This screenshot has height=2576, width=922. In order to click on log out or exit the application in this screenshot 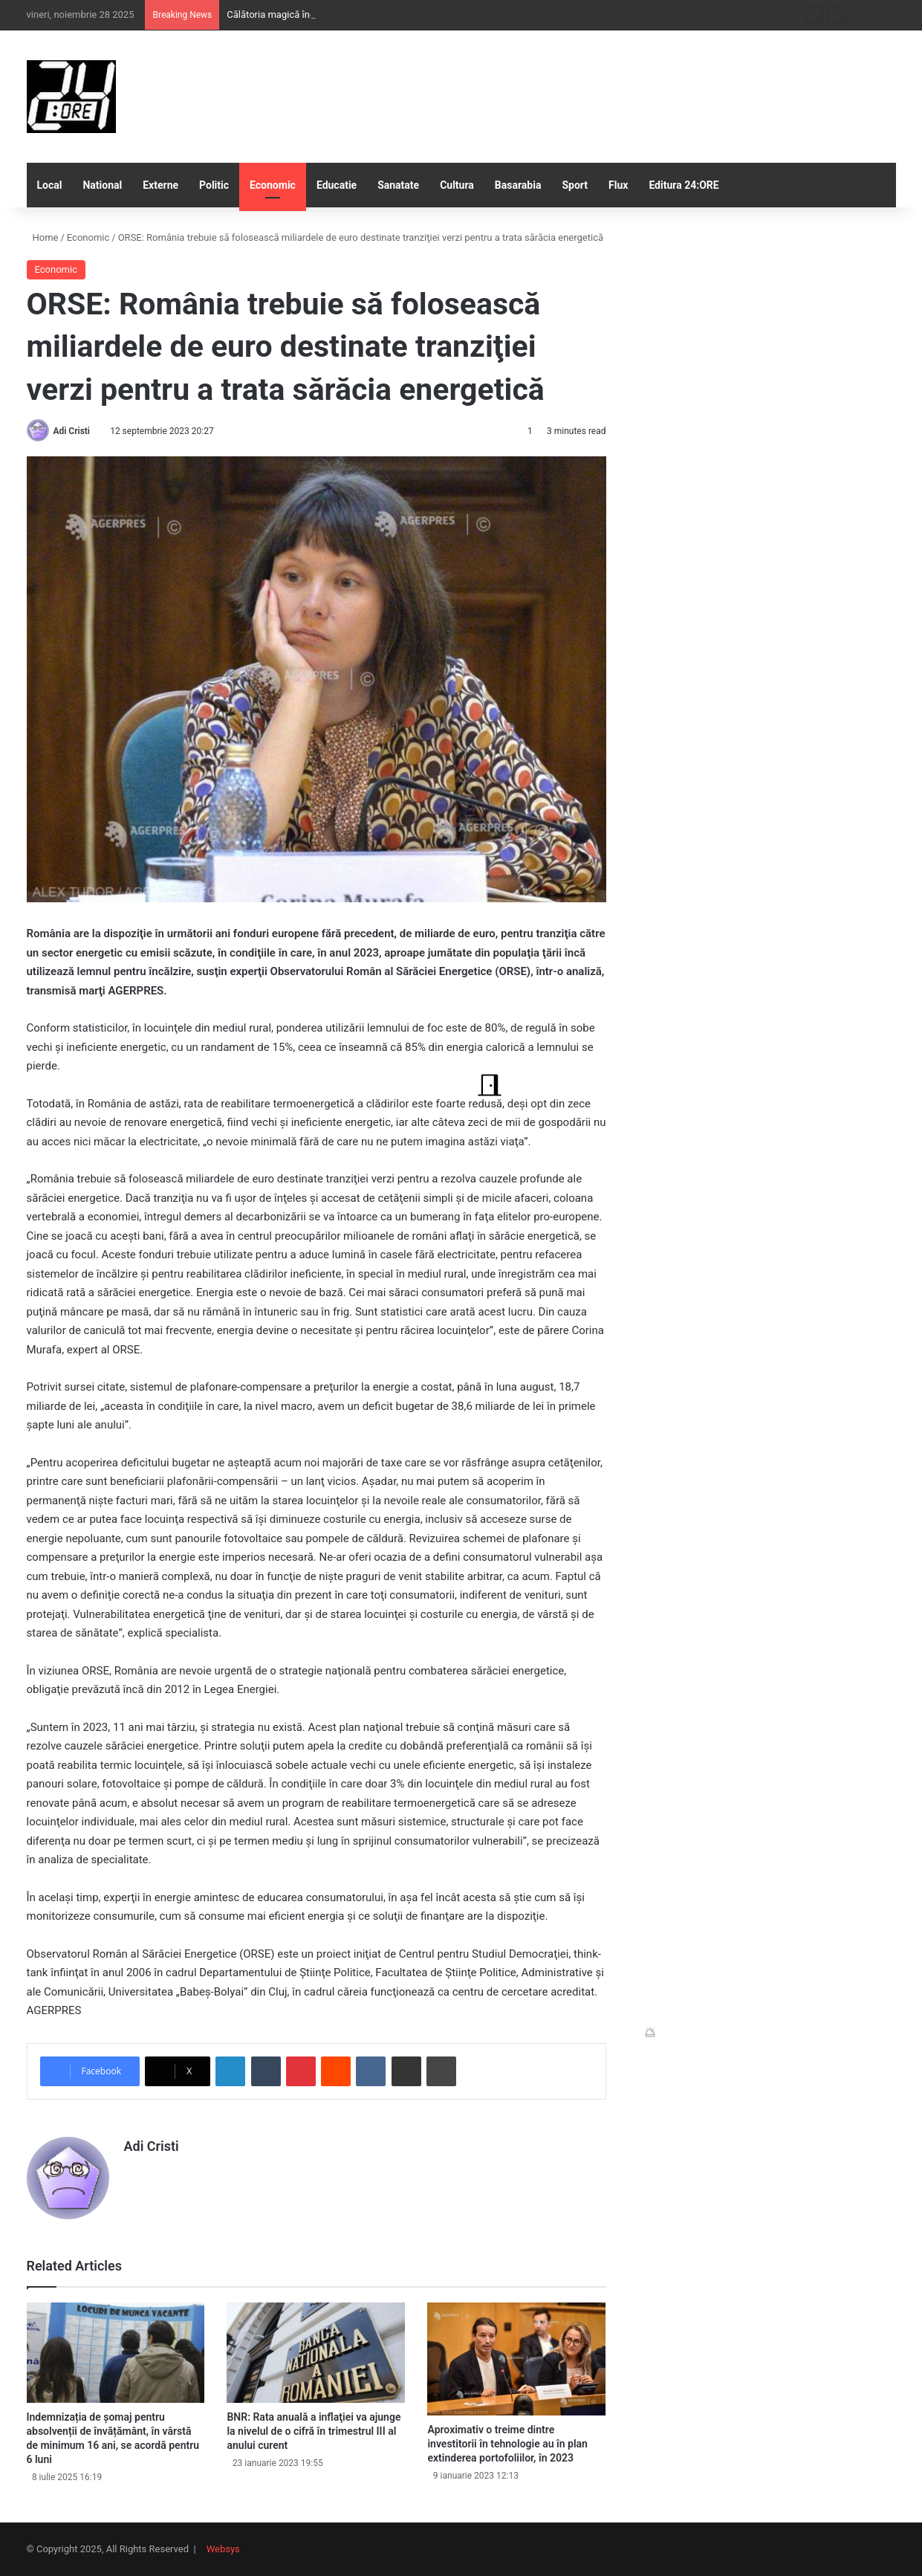, I will do `click(490, 1085)`.